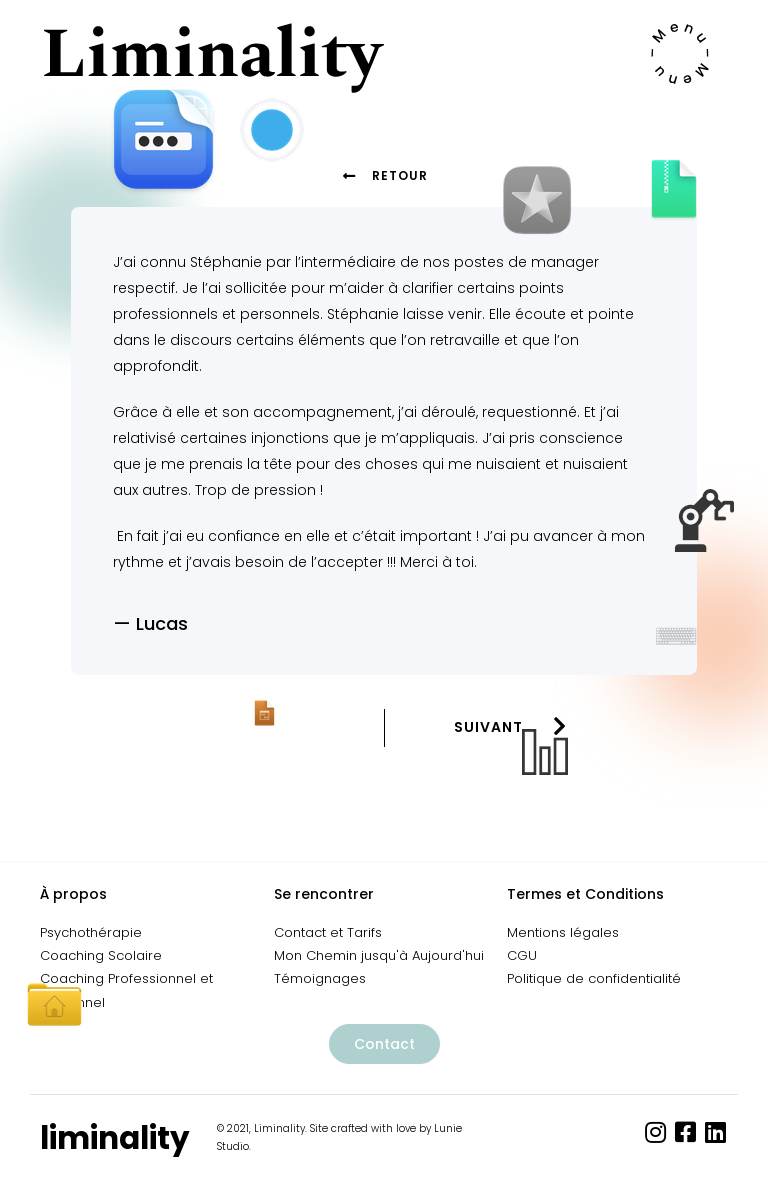 The height and width of the screenshot is (1181, 768). What do you see at coordinates (272, 130) in the screenshot?
I see `indicates an active process or task in progress` at bounding box center [272, 130].